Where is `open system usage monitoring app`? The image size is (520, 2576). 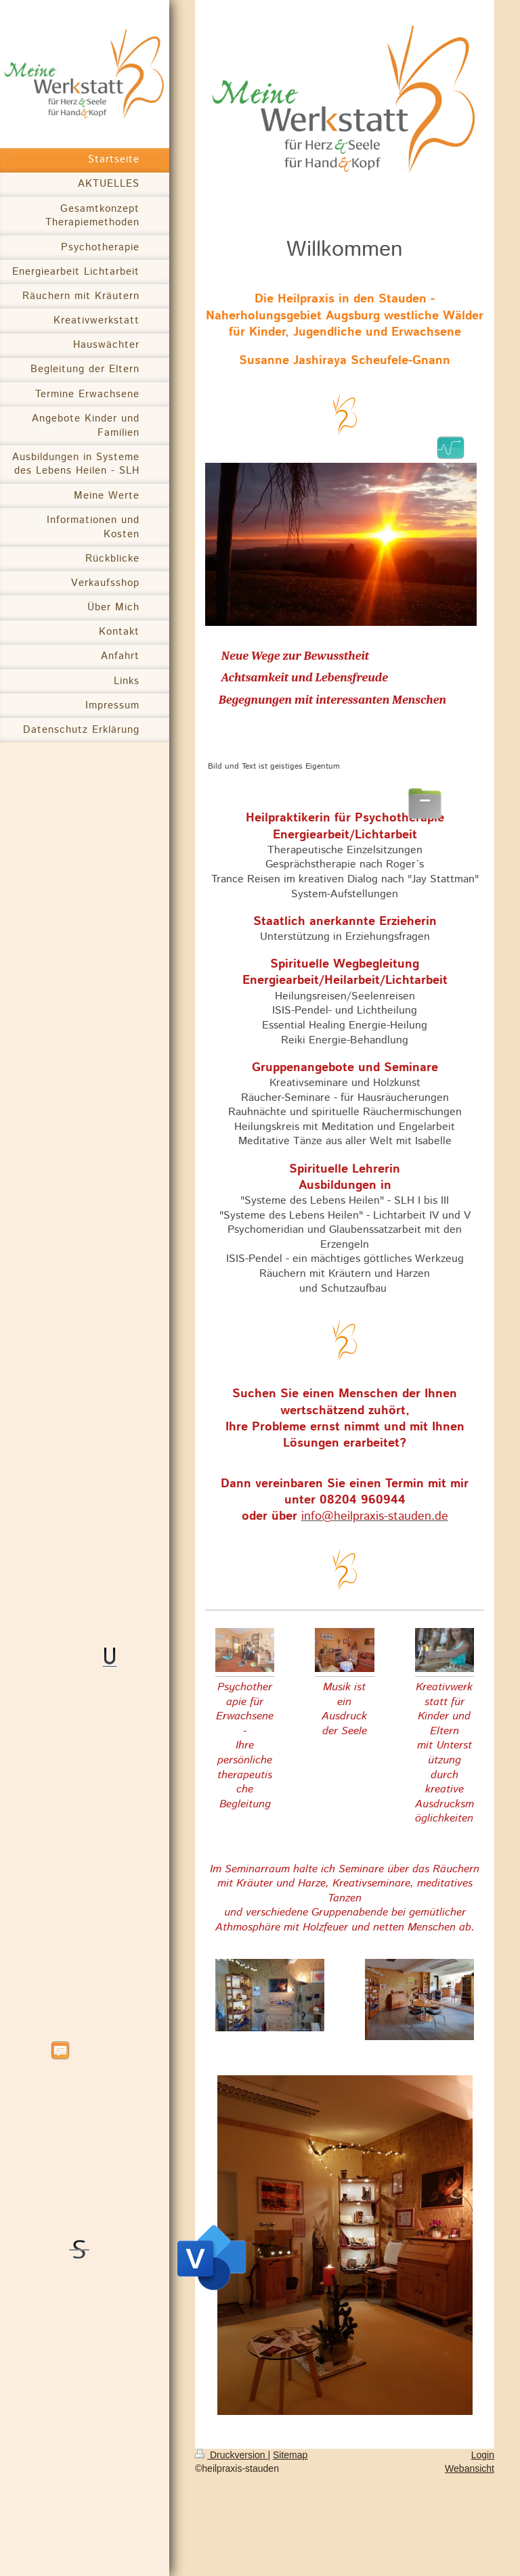 open system usage monitoring app is located at coordinates (450, 447).